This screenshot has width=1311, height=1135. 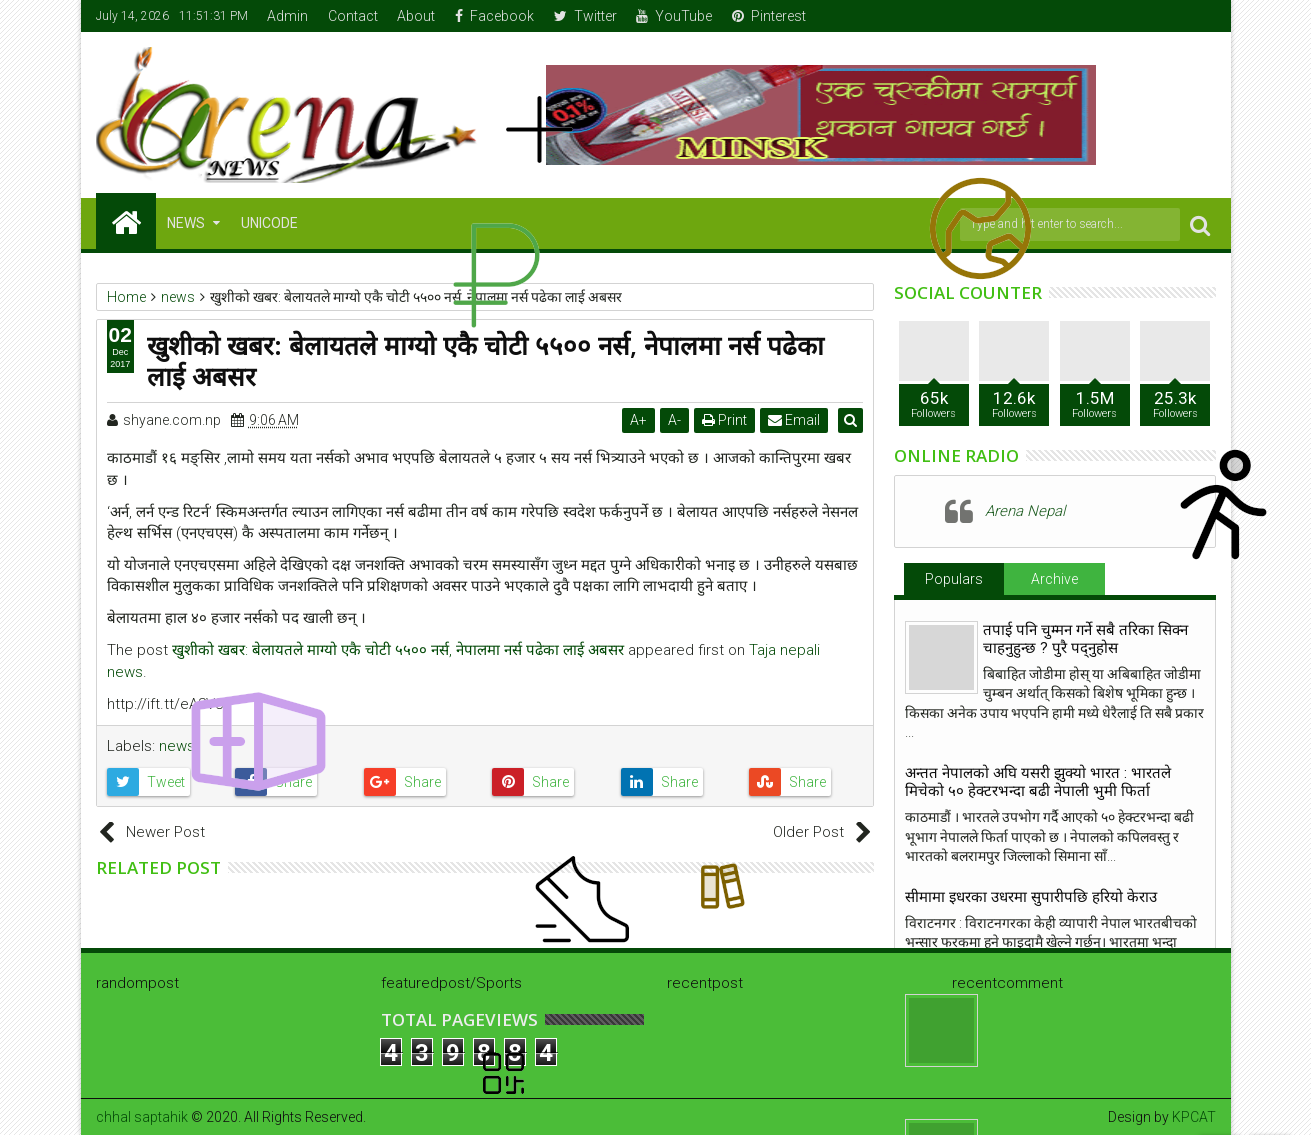 What do you see at coordinates (539, 129) in the screenshot?
I see `add a new item` at bounding box center [539, 129].